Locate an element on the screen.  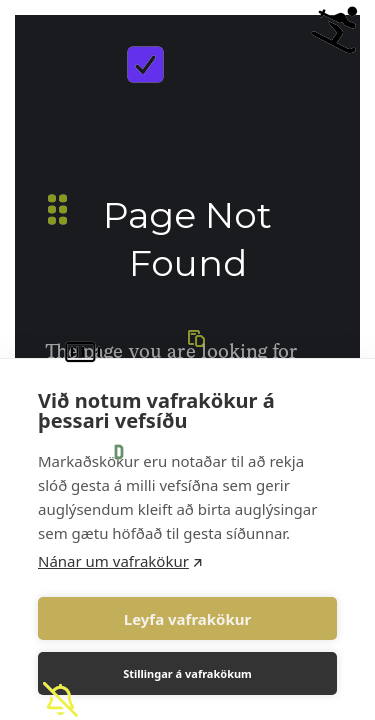
drag to reorder items vertically is located at coordinates (57, 209).